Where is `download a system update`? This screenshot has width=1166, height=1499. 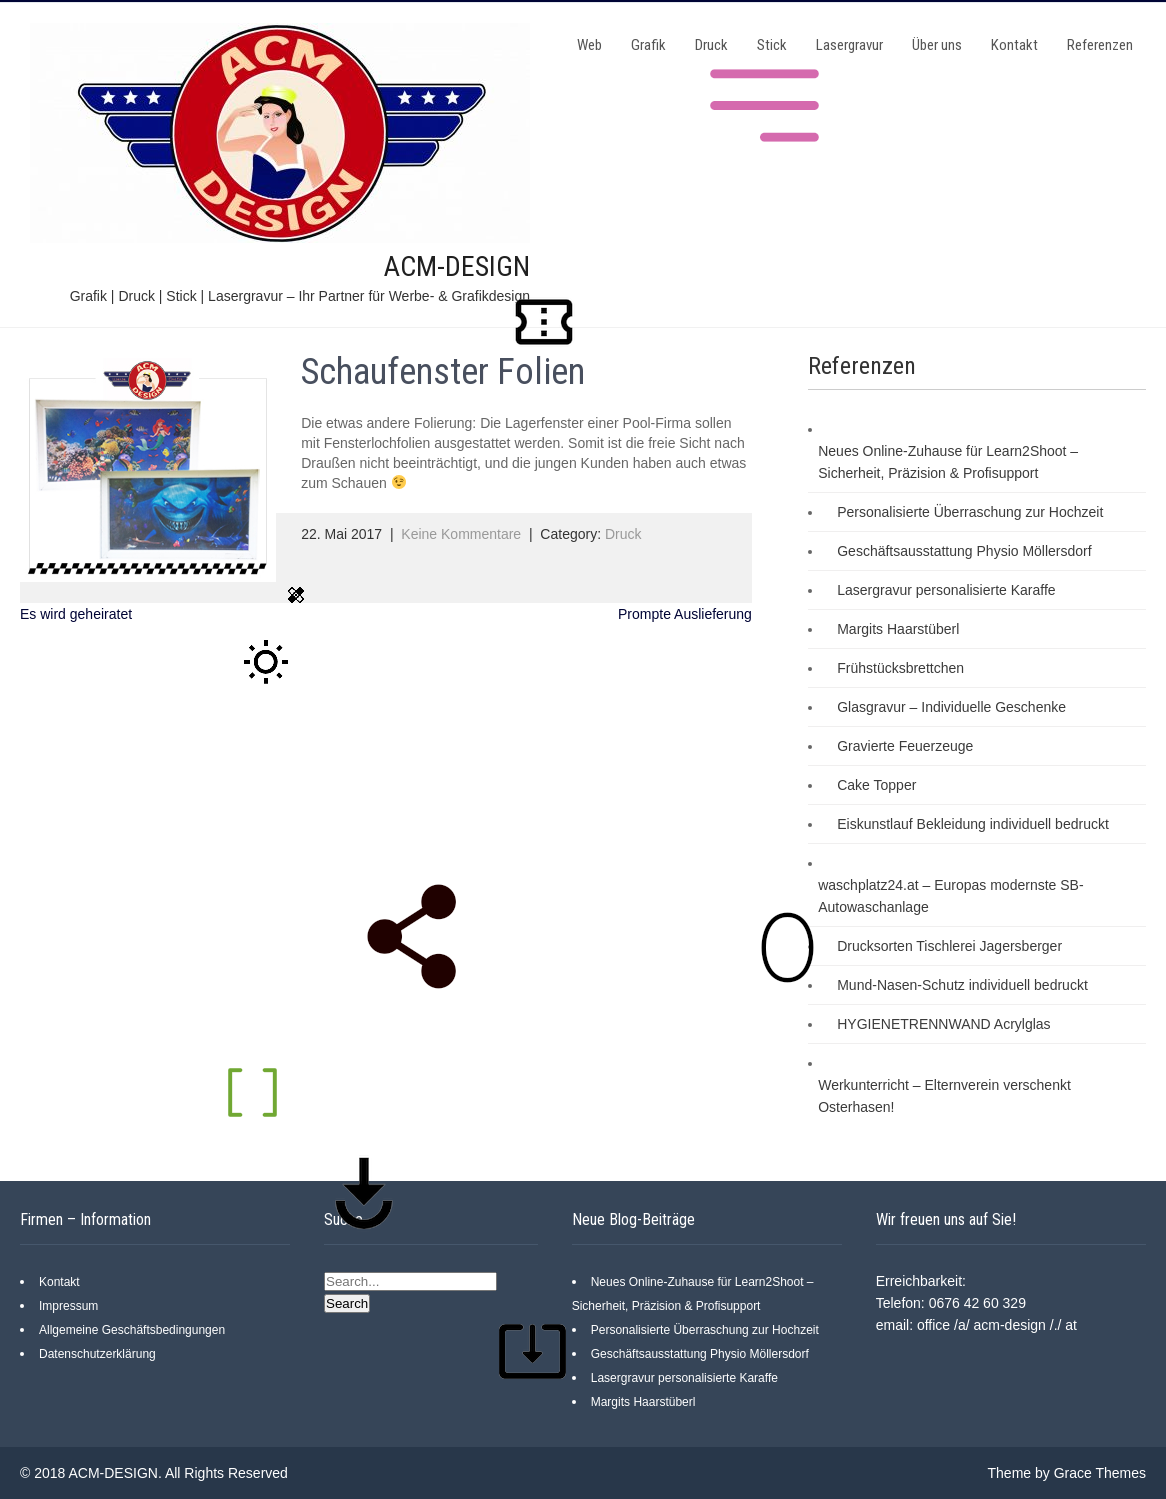 download a system update is located at coordinates (532, 1351).